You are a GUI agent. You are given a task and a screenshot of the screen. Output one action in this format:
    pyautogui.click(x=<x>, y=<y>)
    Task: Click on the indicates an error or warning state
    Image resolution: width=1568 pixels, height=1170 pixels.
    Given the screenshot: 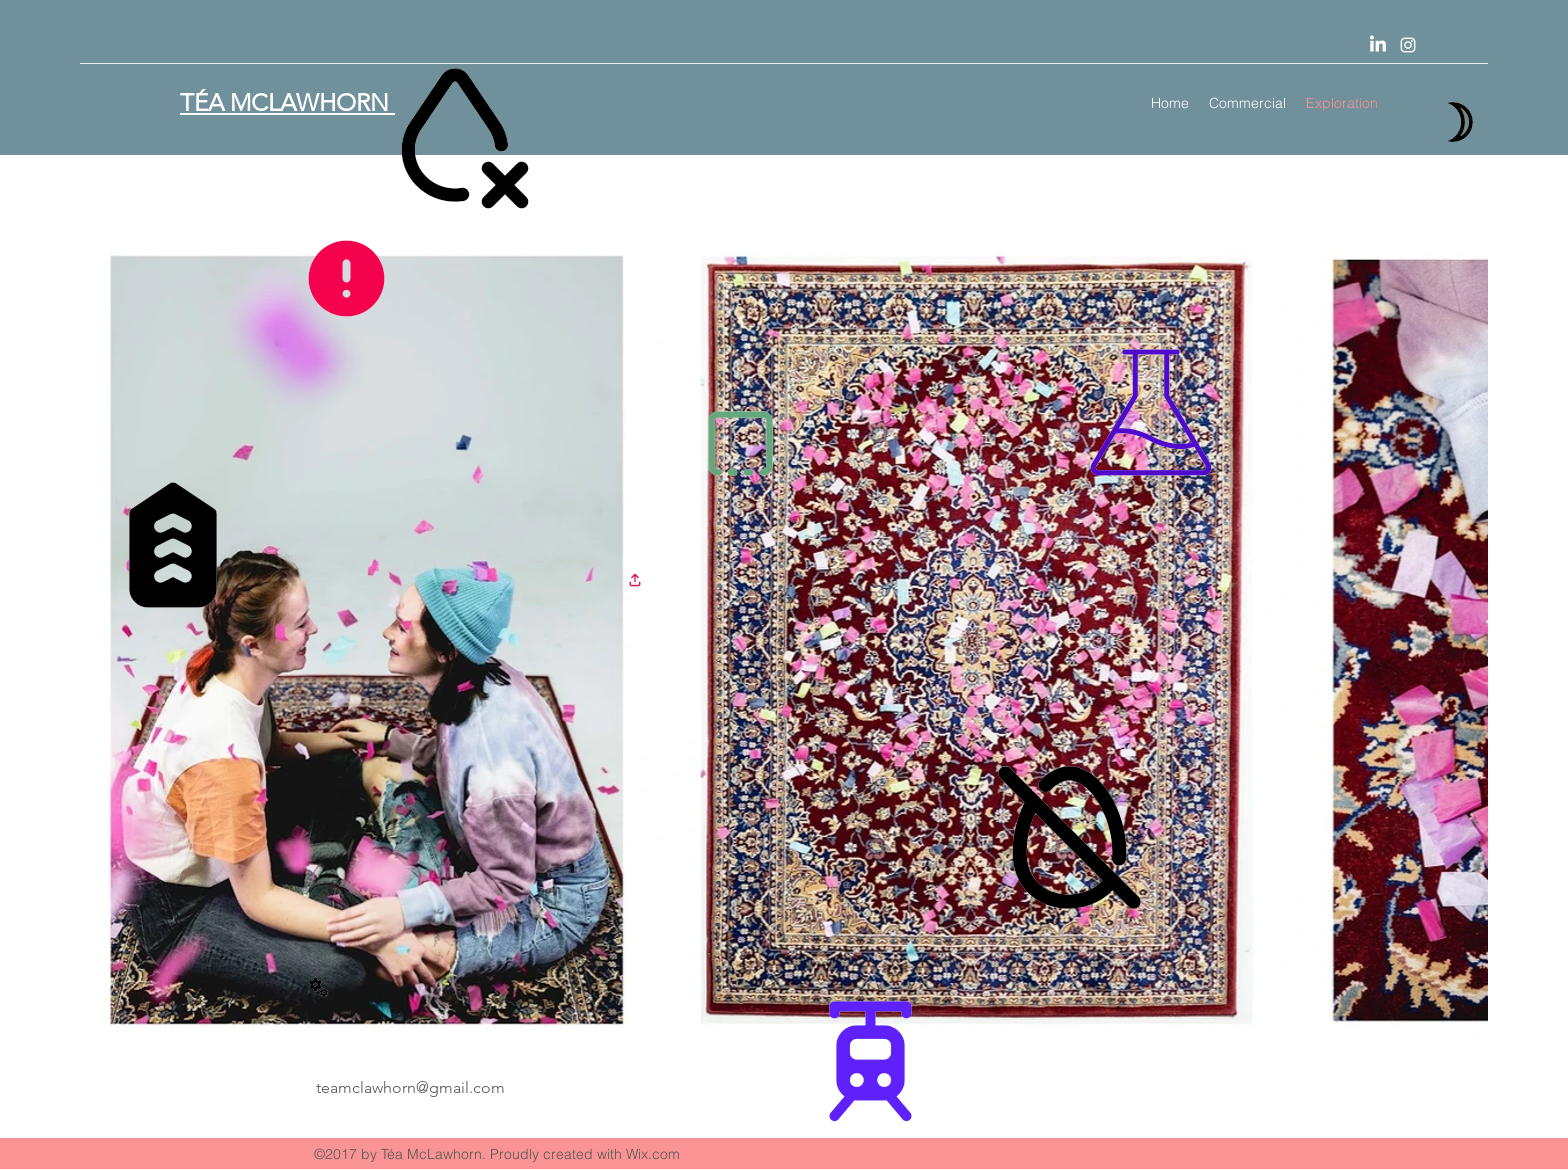 What is the action you would take?
    pyautogui.click(x=346, y=278)
    